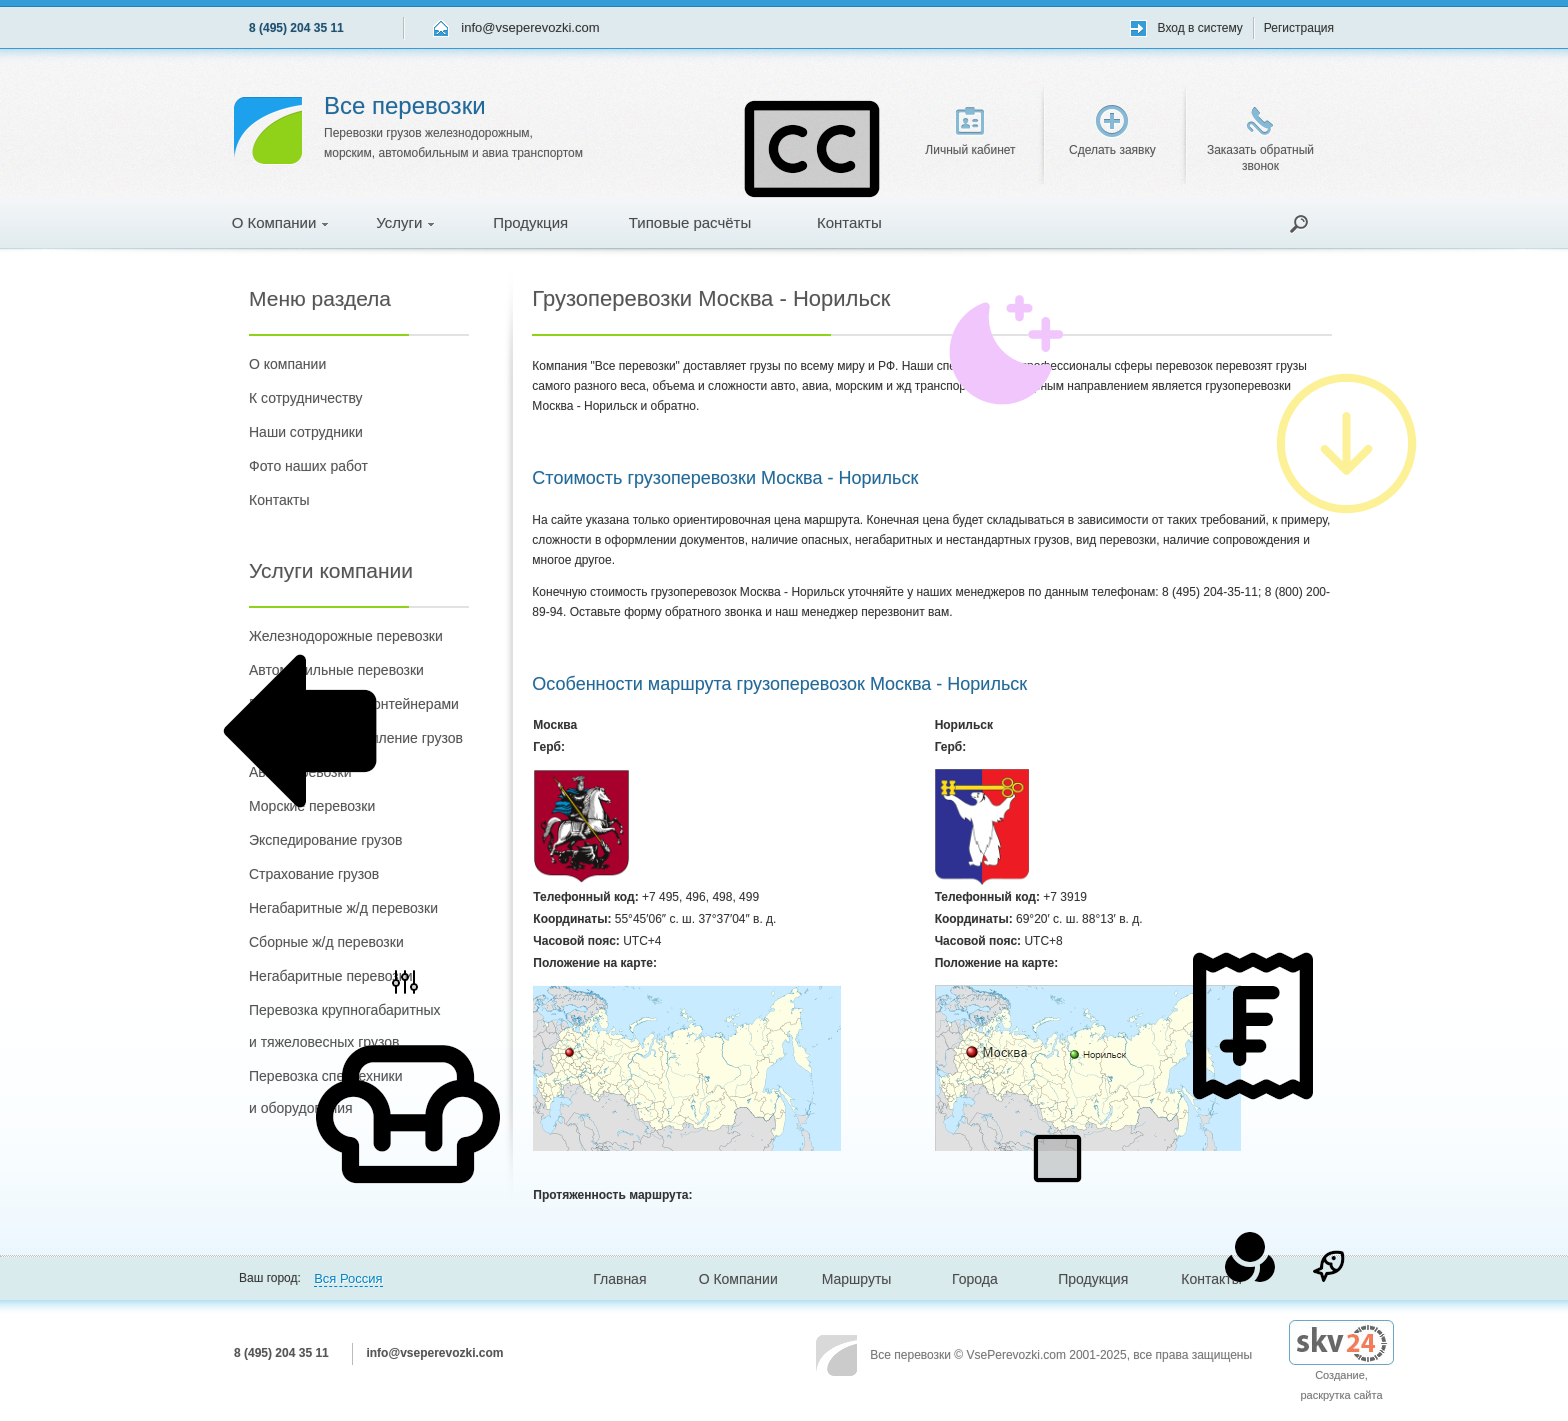 The height and width of the screenshot is (1421, 1568). I want to click on stop media playback, so click(1057, 1158).